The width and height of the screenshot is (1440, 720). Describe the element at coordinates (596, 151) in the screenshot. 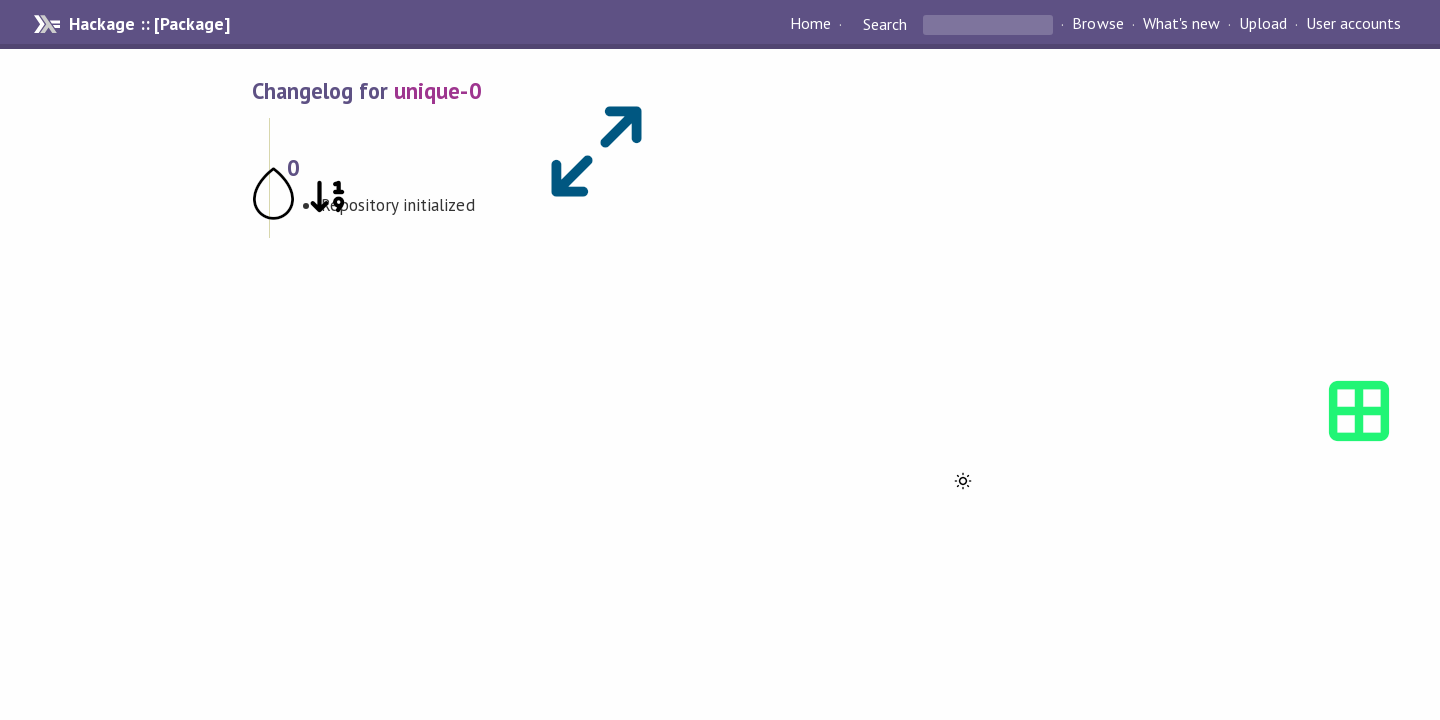

I see `maximize window to full screen` at that location.